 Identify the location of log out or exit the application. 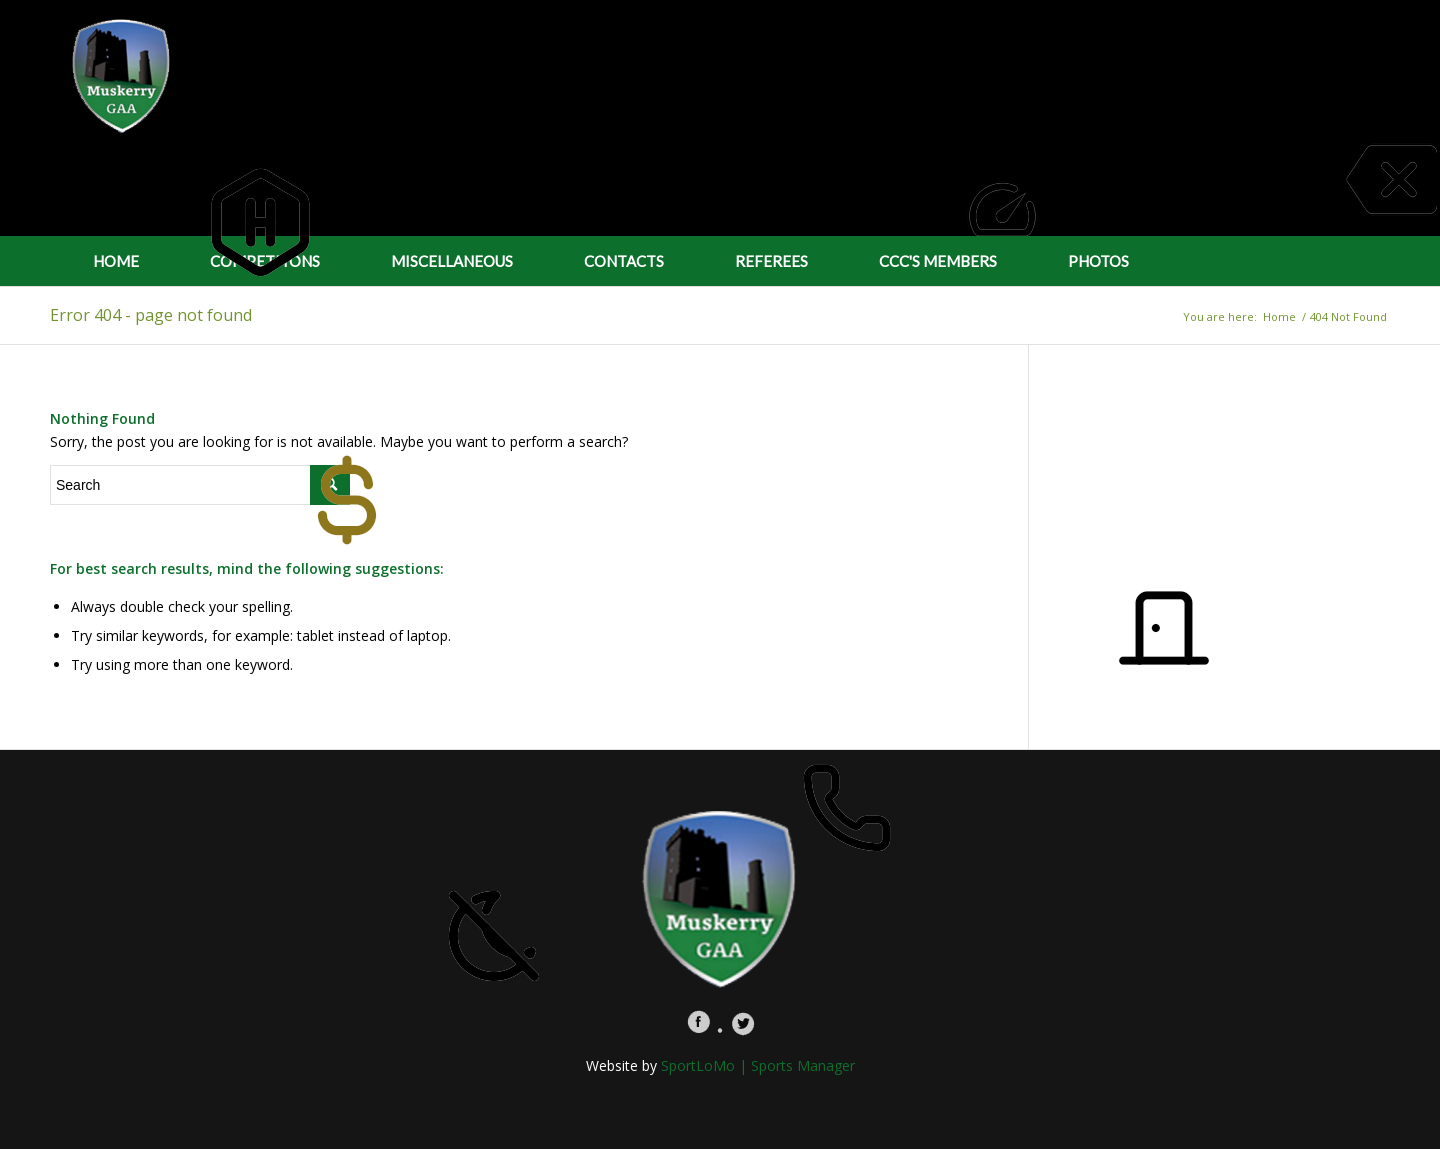
(1164, 628).